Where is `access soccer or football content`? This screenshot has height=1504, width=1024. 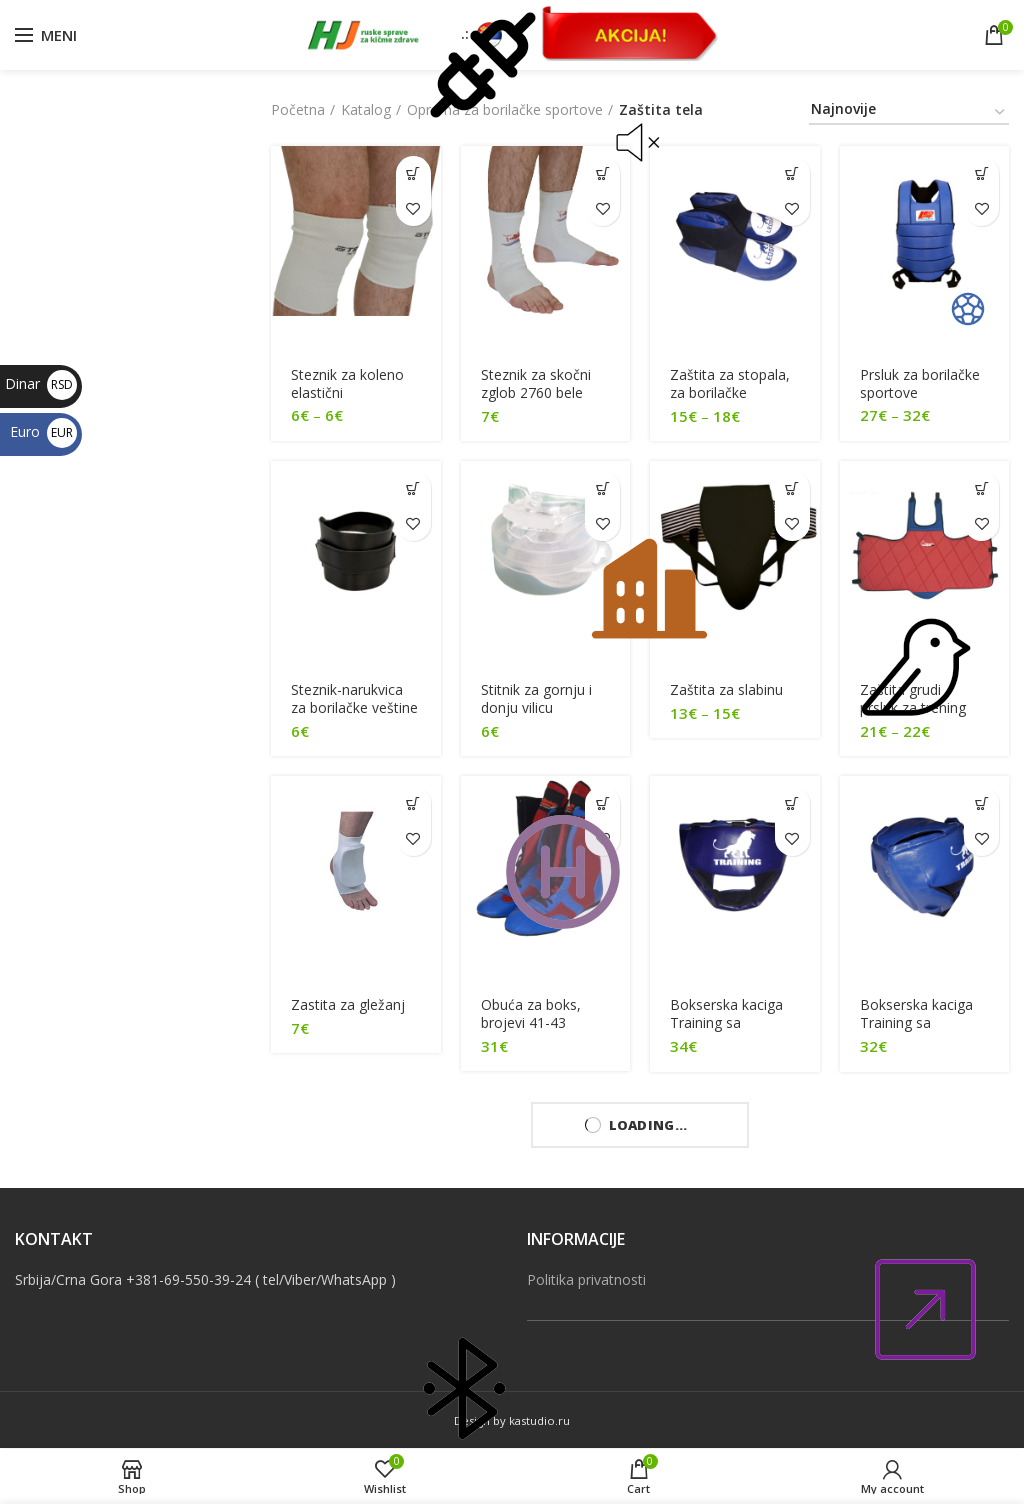
access soccer or football content is located at coordinates (968, 309).